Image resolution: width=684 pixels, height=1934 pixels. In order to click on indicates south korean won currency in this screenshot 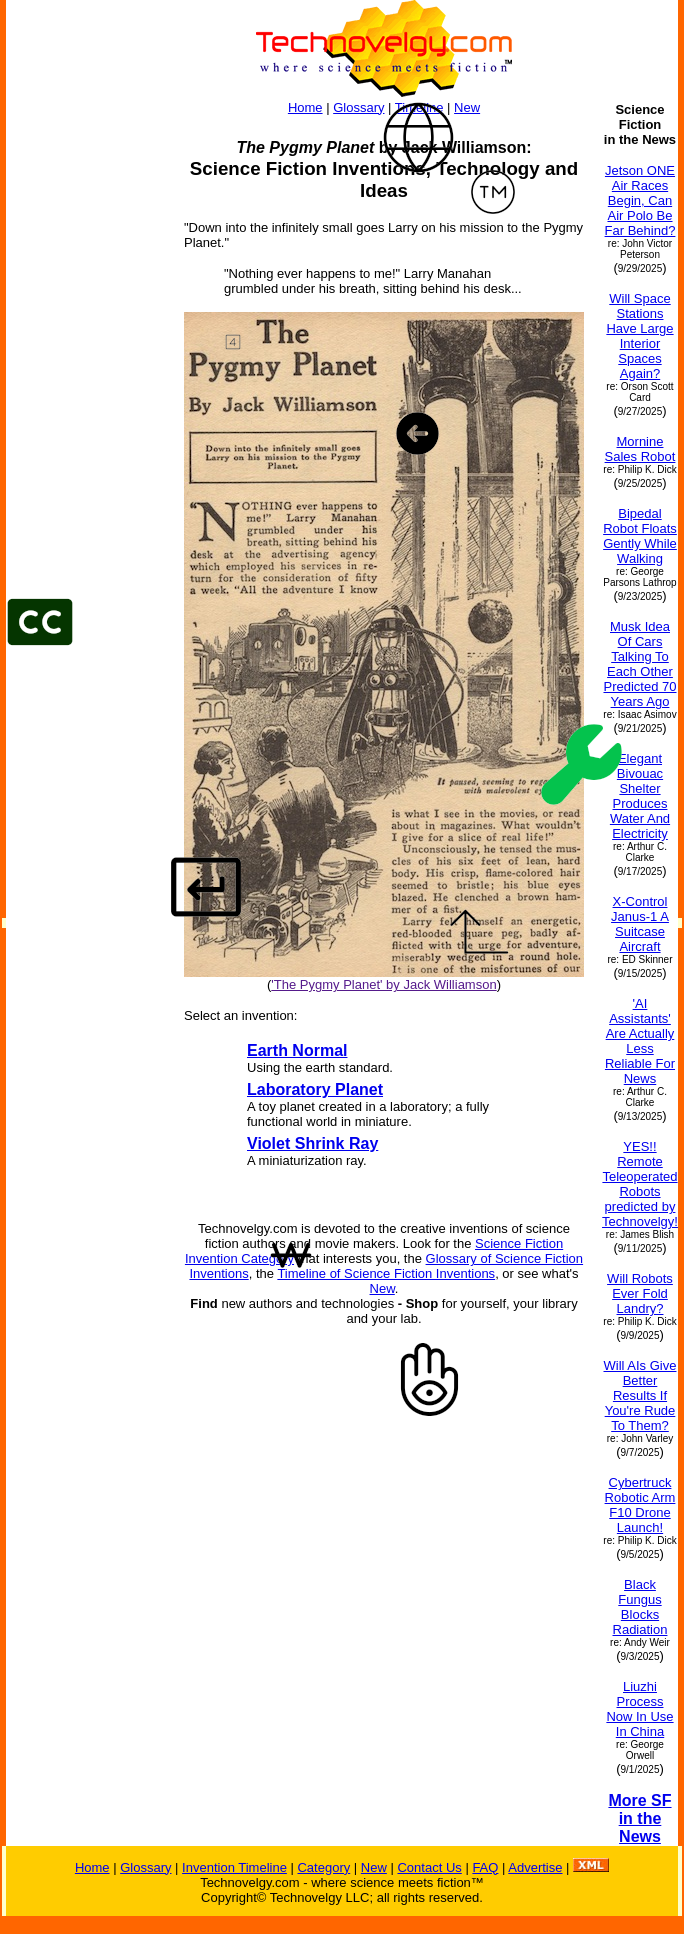, I will do `click(291, 1254)`.